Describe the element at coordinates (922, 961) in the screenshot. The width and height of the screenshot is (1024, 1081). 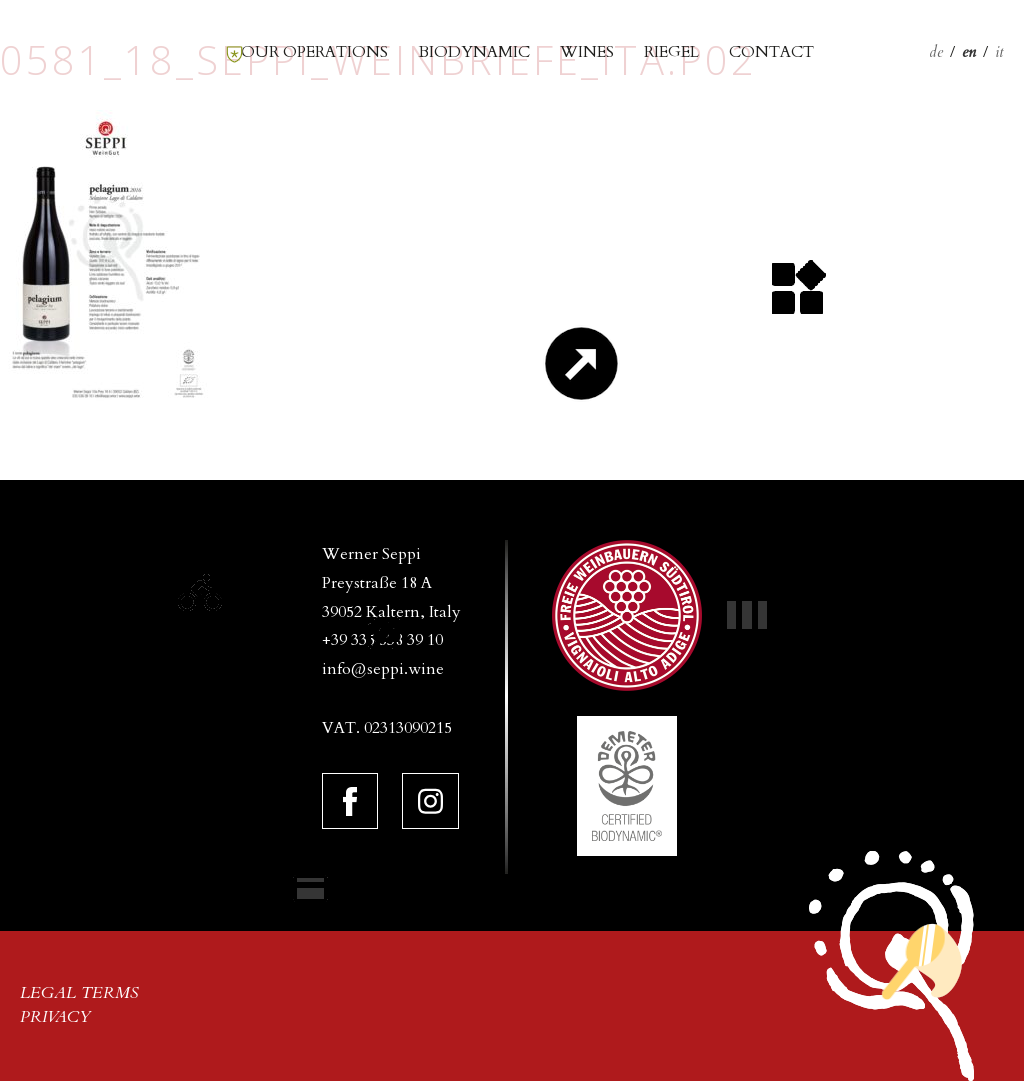
I see `discord golden bug hunter badge indicating elite bug reporter status` at that location.